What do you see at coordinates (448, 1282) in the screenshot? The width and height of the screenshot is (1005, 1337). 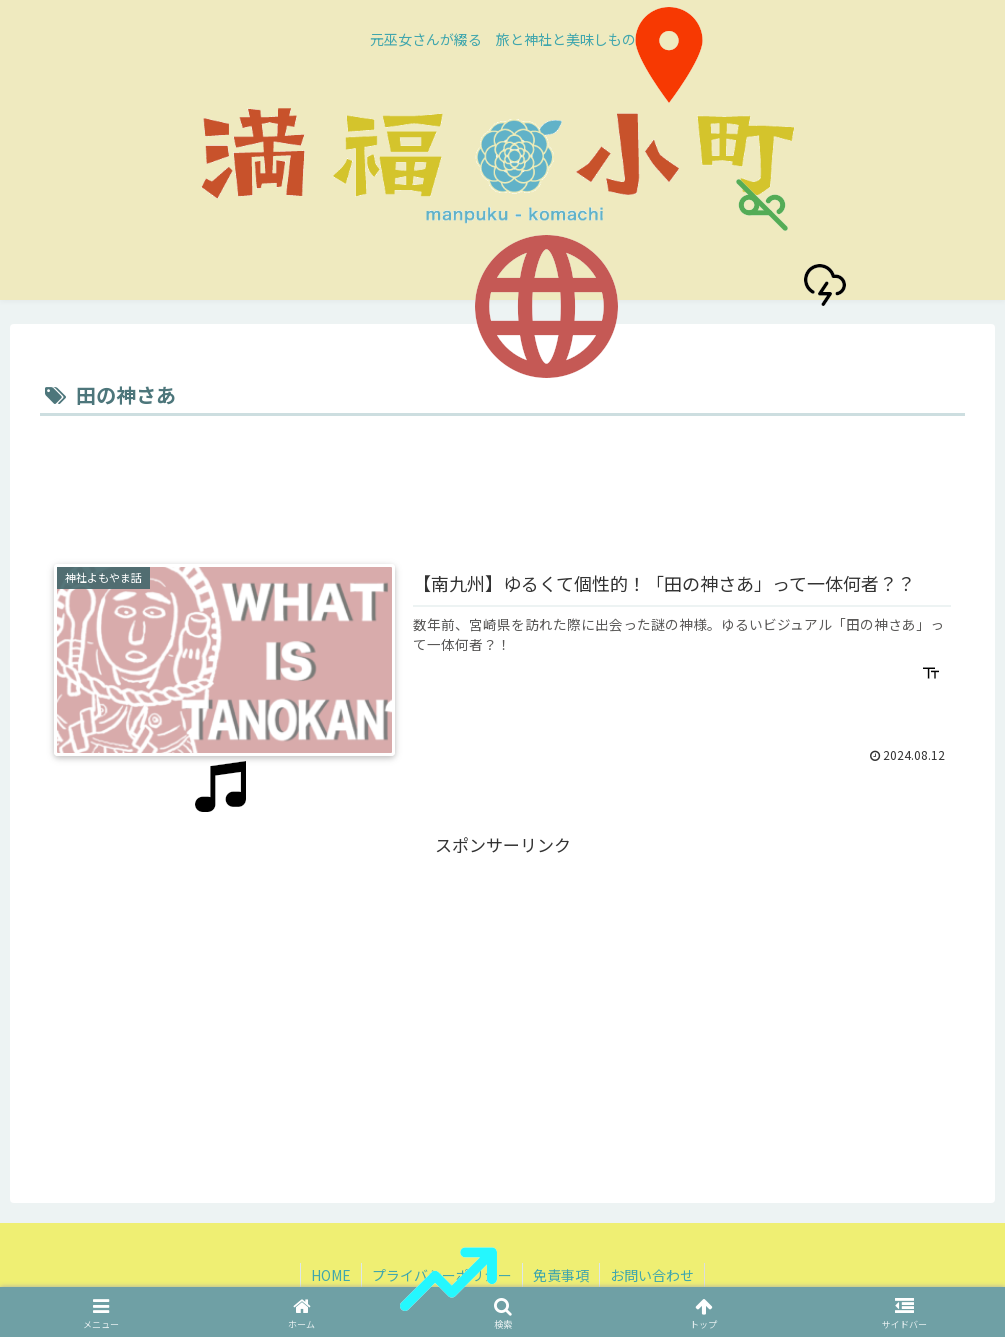 I see `view trending or popular content` at bounding box center [448, 1282].